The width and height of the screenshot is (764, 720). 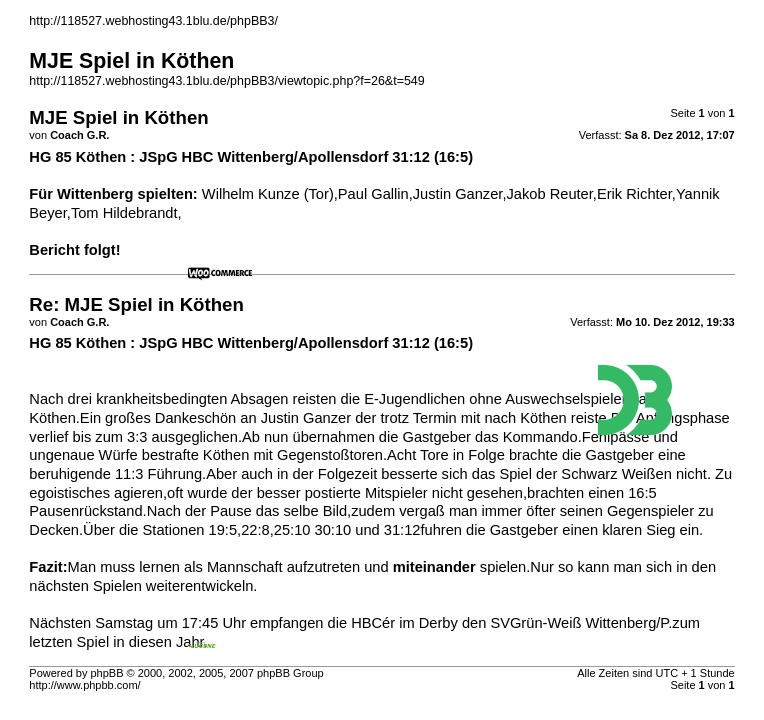 What do you see at coordinates (220, 274) in the screenshot?
I see `access woocommerce store settings` at bounding box center [220, 274].